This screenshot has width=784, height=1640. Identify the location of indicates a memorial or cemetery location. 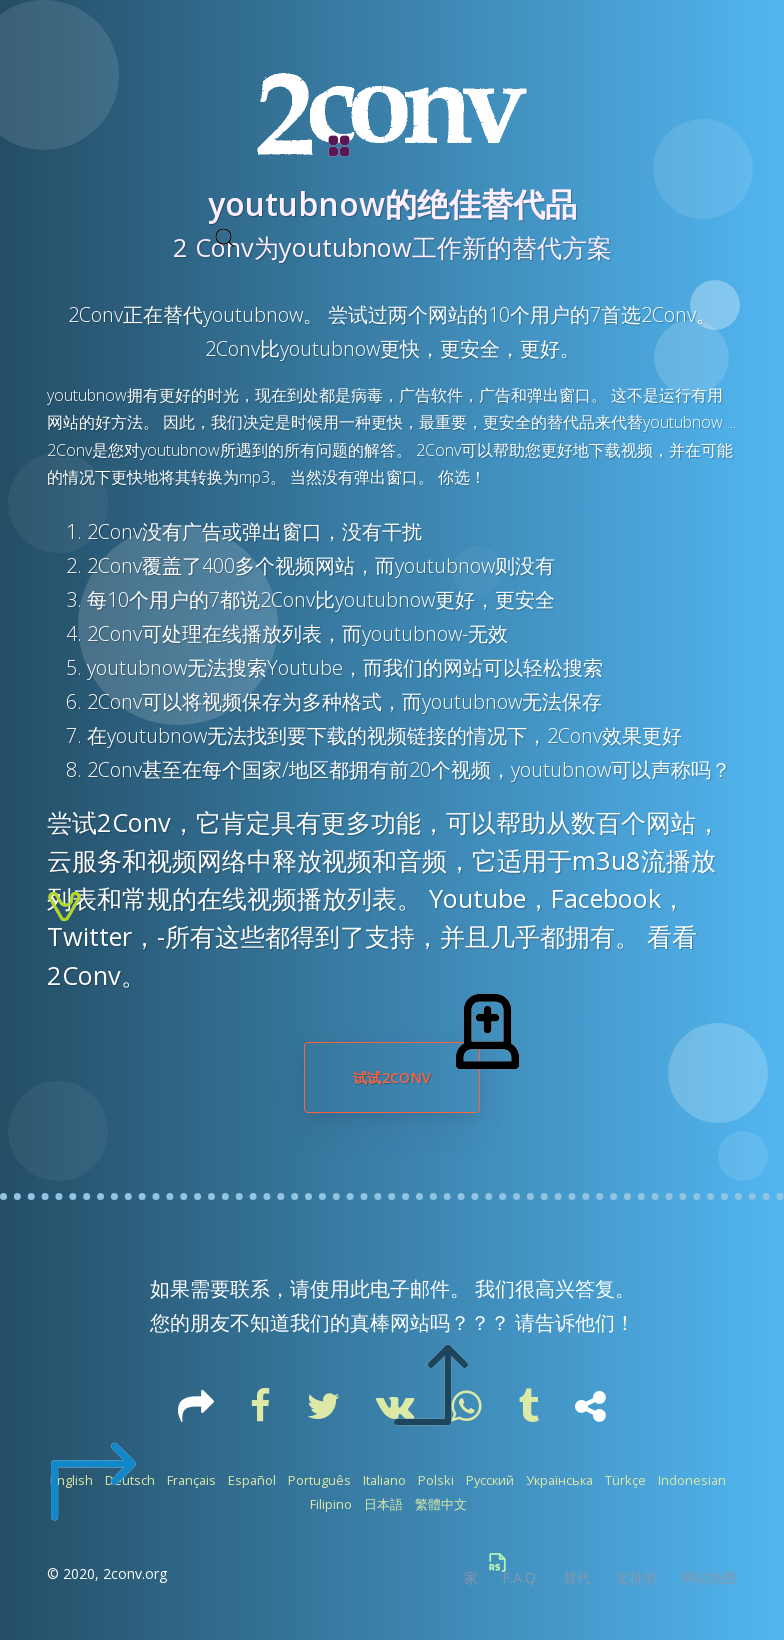
(487, 1029).